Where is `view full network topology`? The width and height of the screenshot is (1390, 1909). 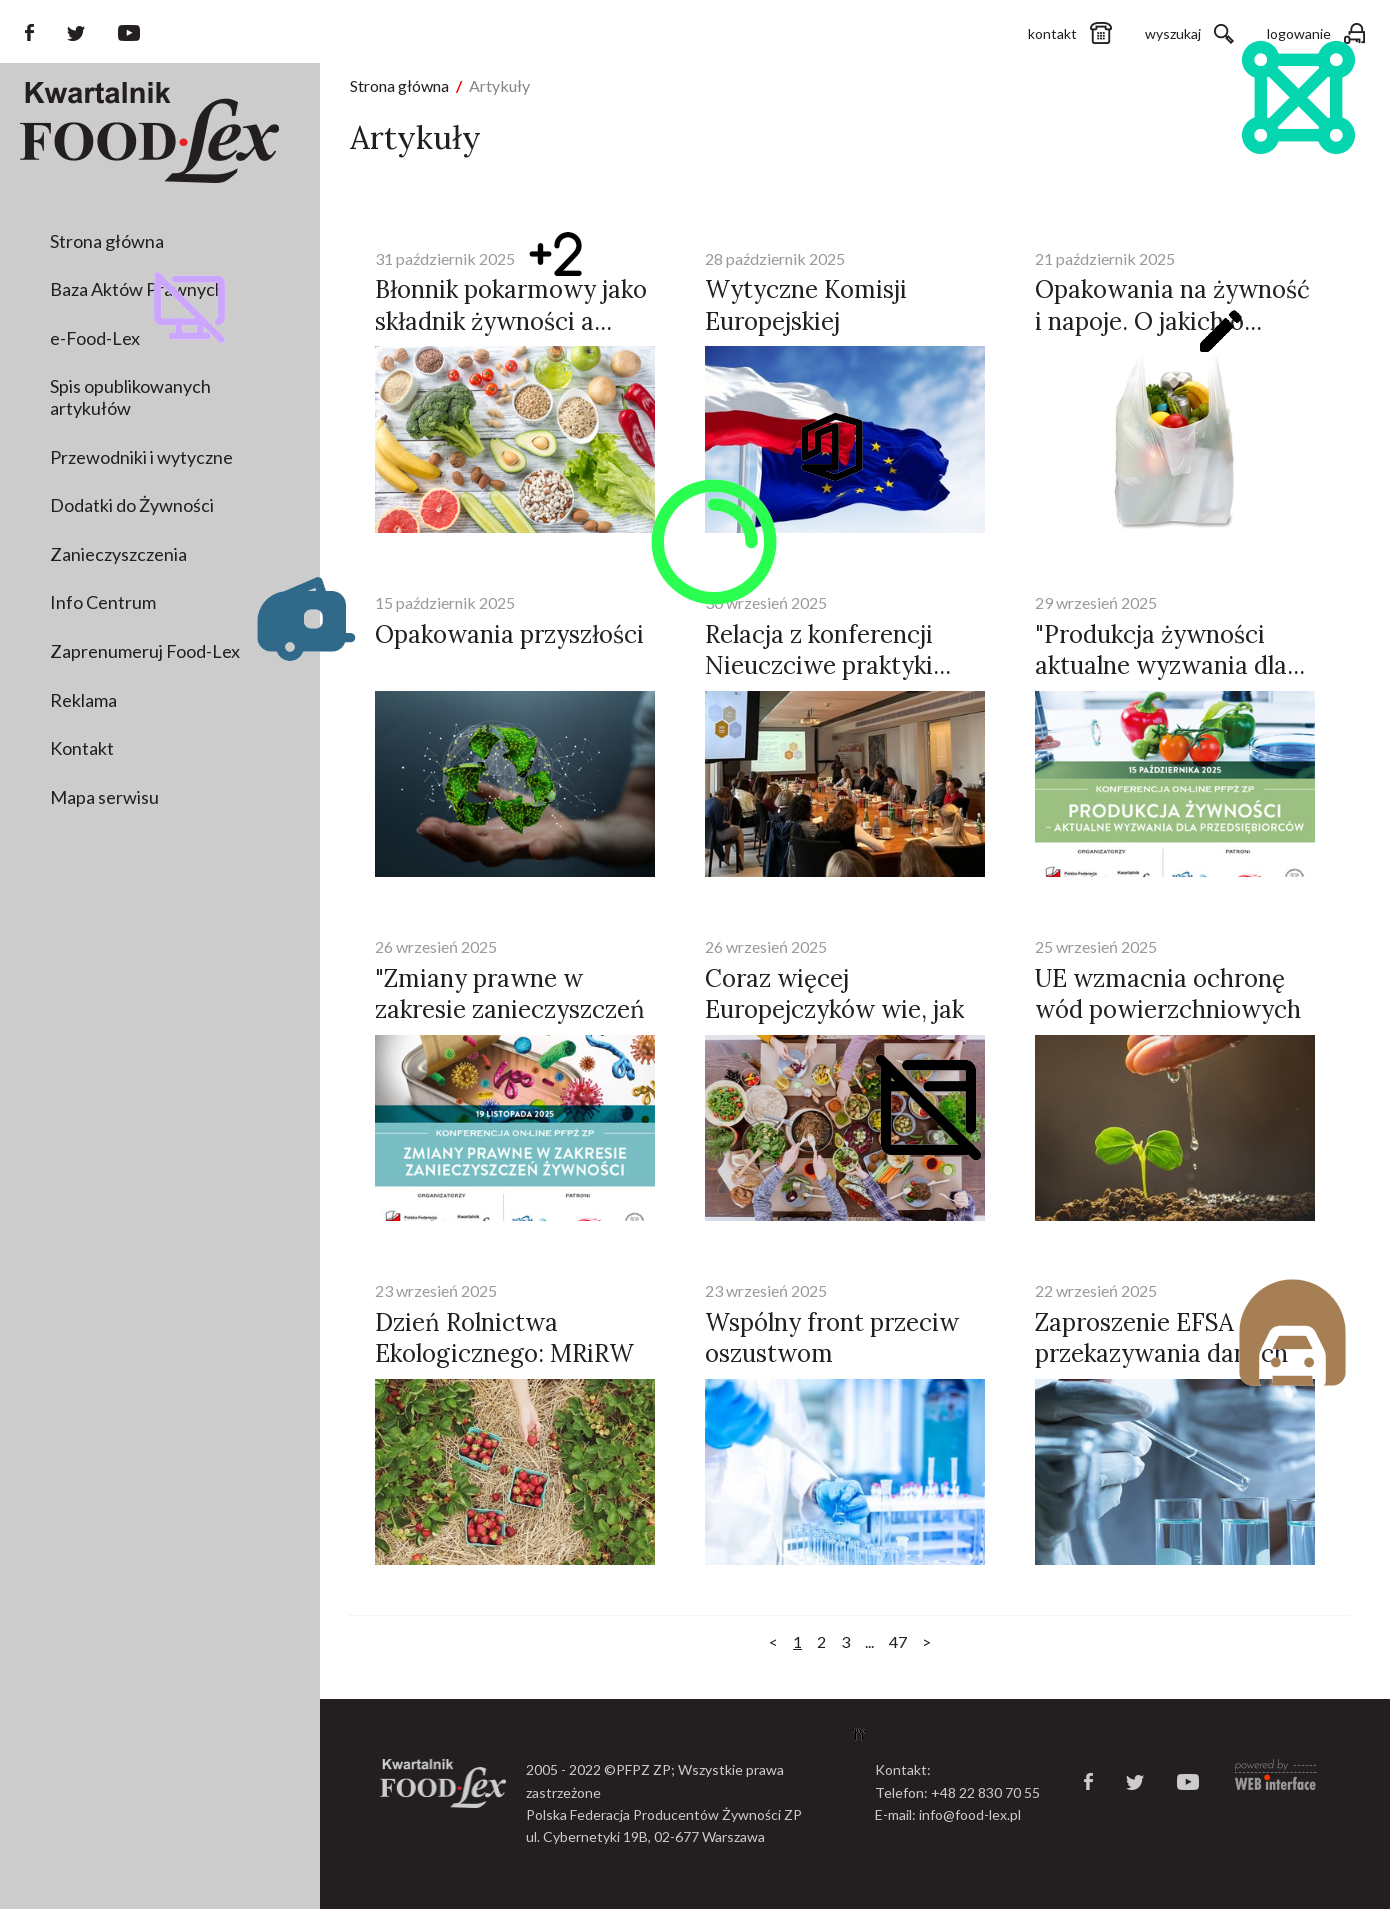 view full network topology is located at coordinates (1298, 97).